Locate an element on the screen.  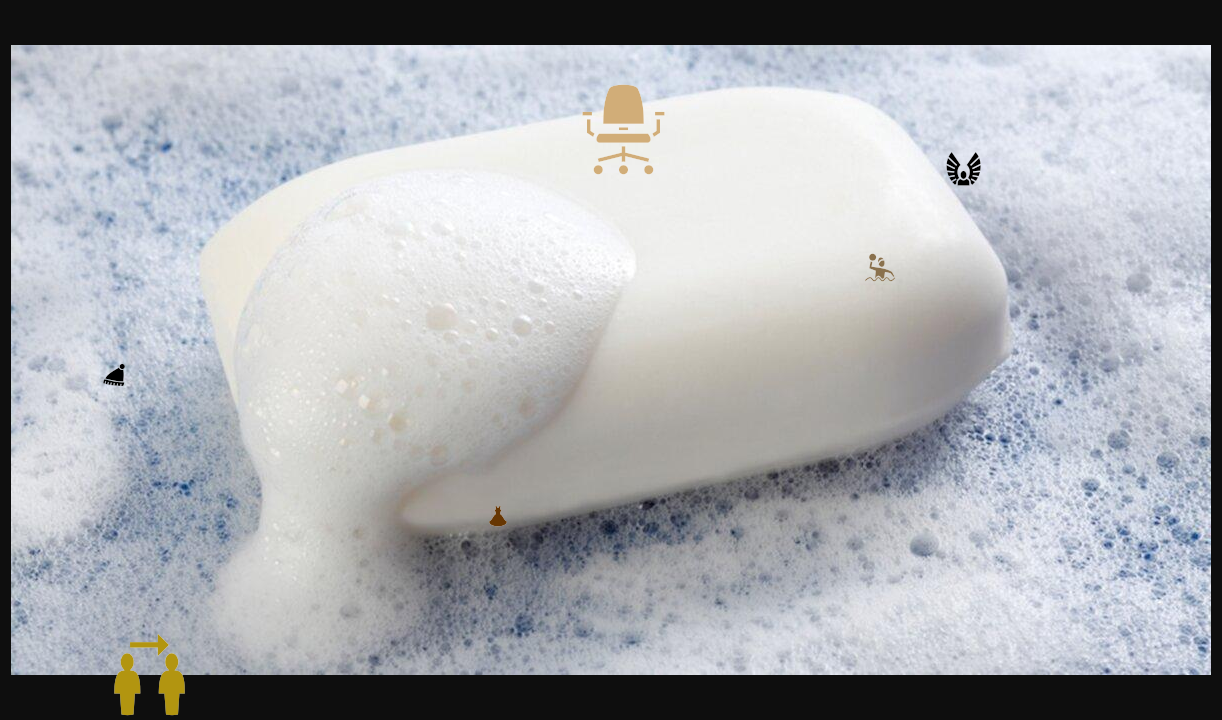
skip to the next player's turn is located at coordinates (149, 675).